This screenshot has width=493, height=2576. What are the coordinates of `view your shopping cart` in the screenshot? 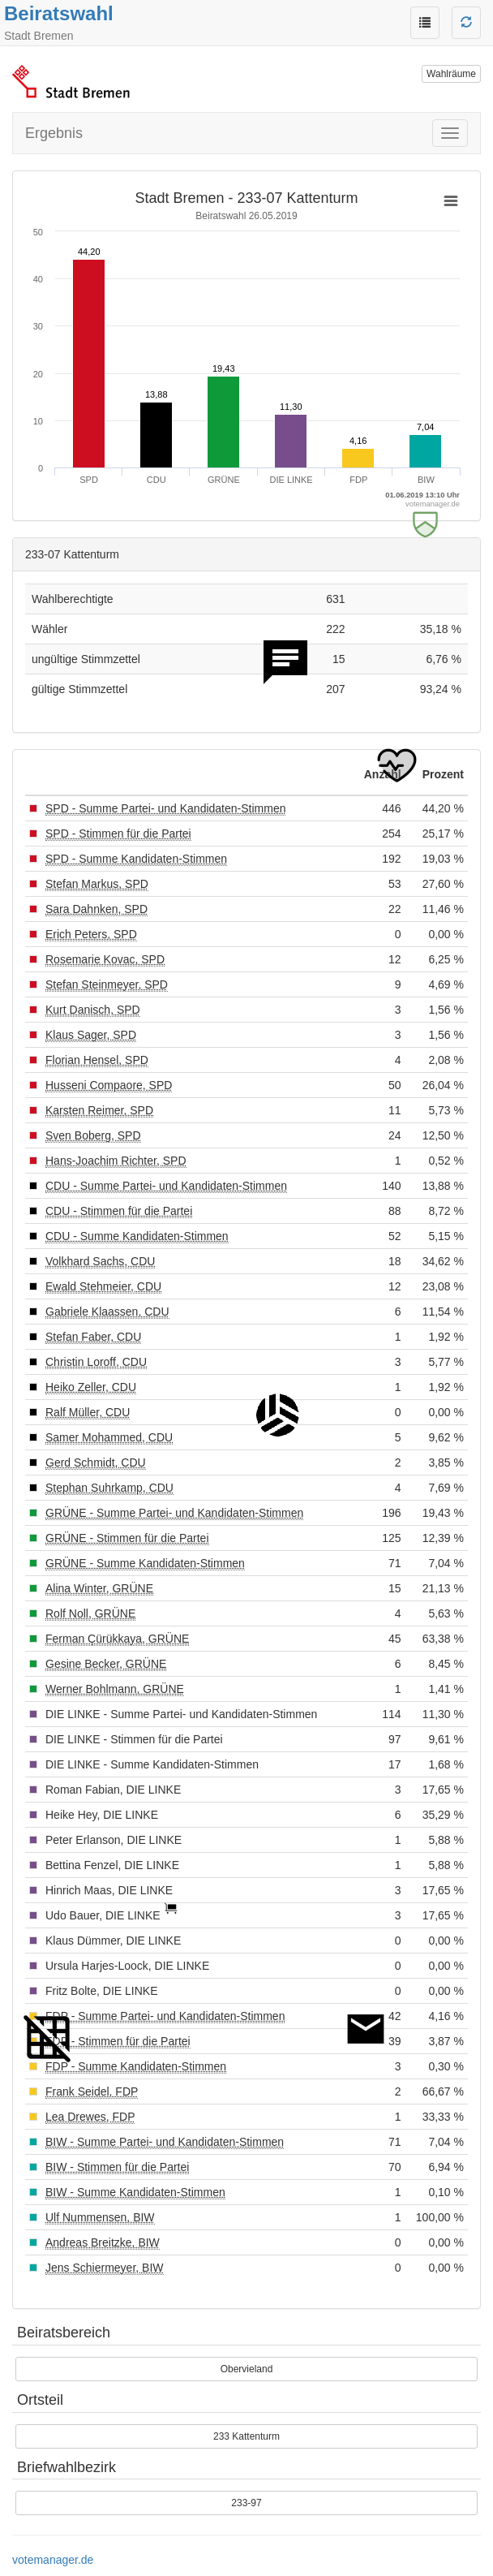 It's located at (170, 1907).